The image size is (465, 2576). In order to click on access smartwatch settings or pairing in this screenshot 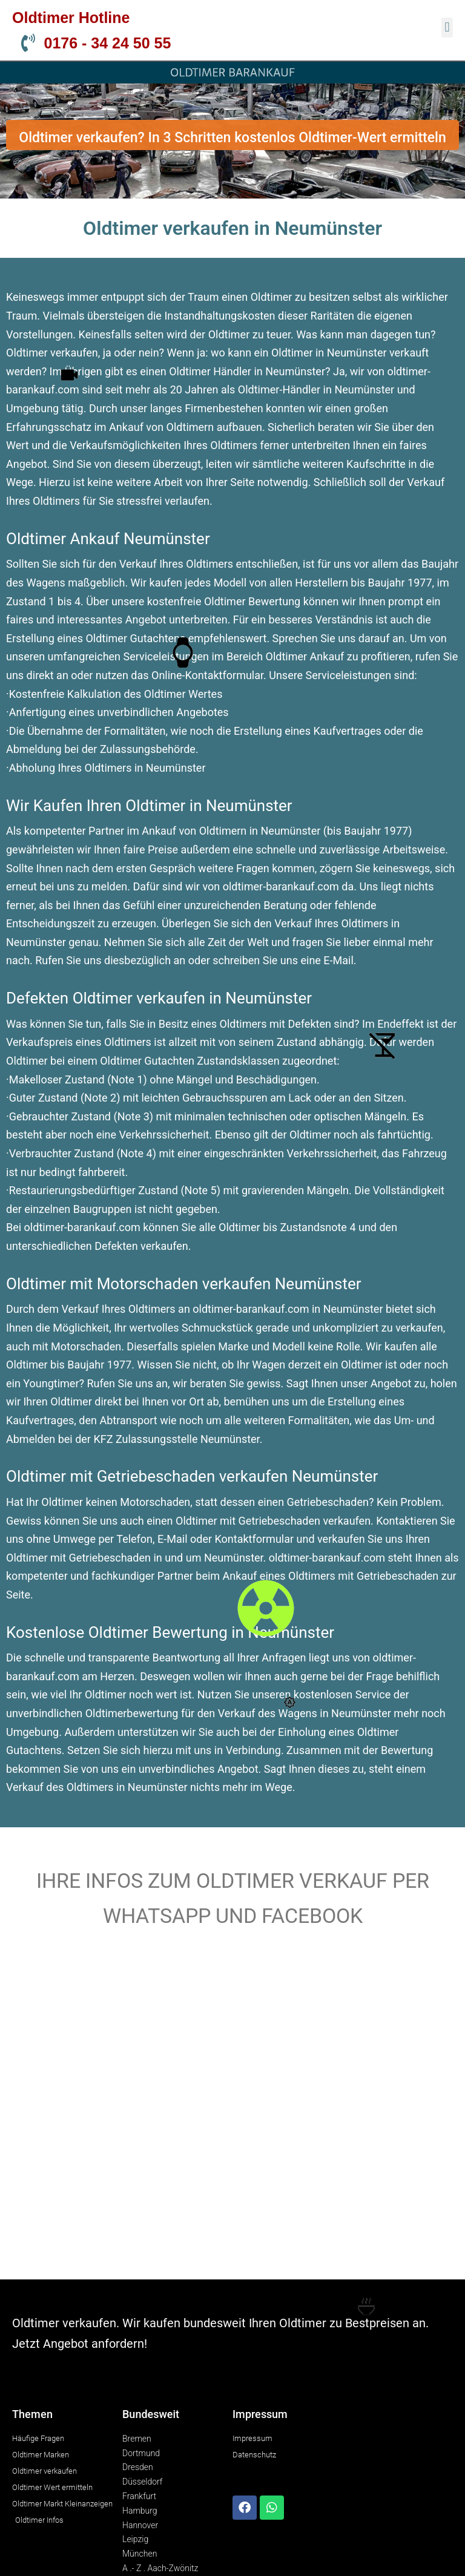, I will do `click(183, 652)`.